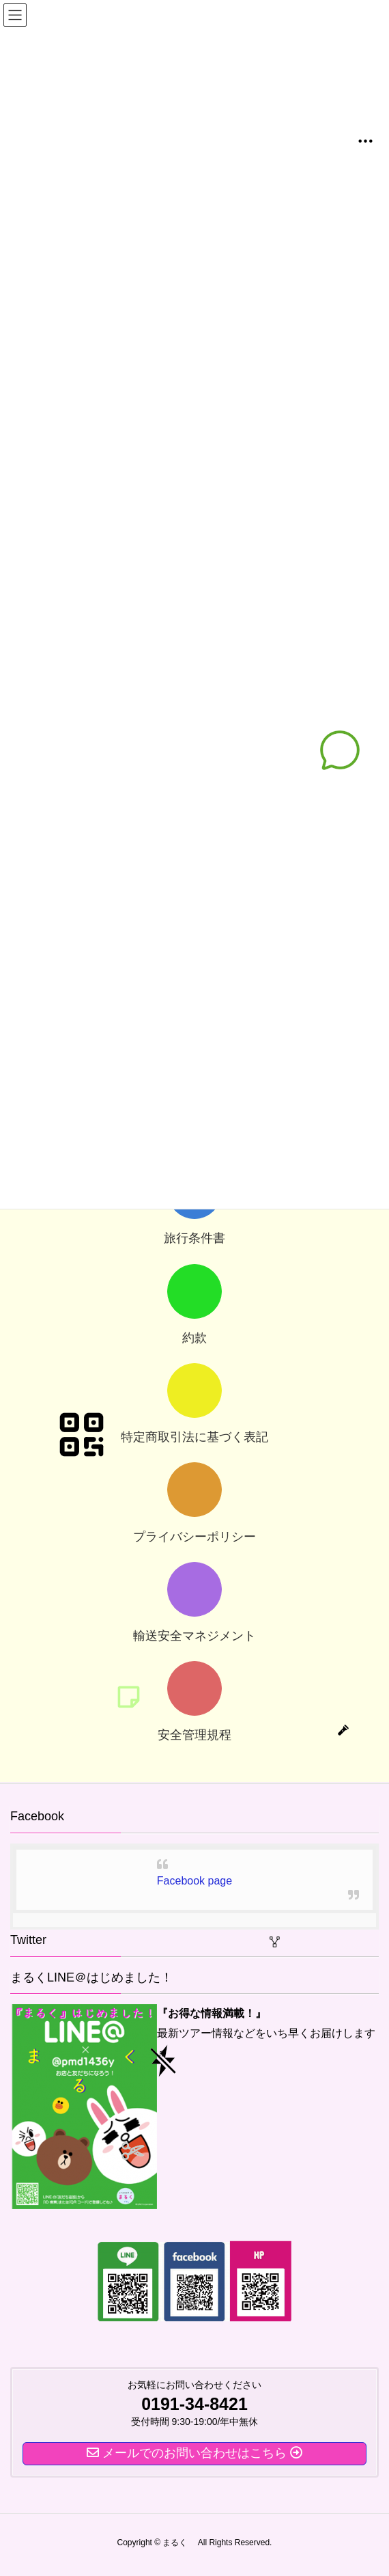 The height and width of the screenshot is (2576, 389). What do you see at coordinates (128, 1697) in the screenshot?
I see `create a new note` at bounding box center [128, 1697].